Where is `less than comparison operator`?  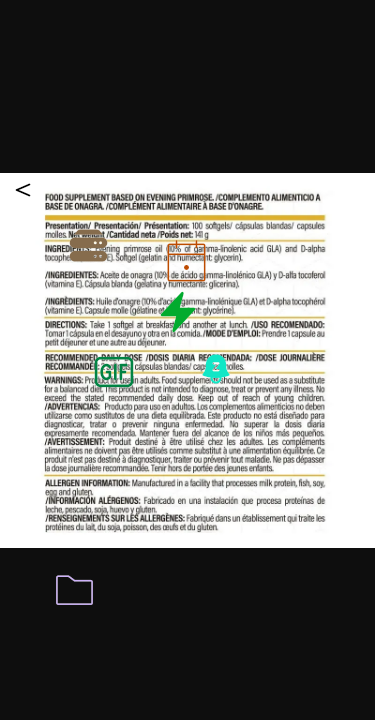 less than comparison operator is located at coordinates (23, 190).